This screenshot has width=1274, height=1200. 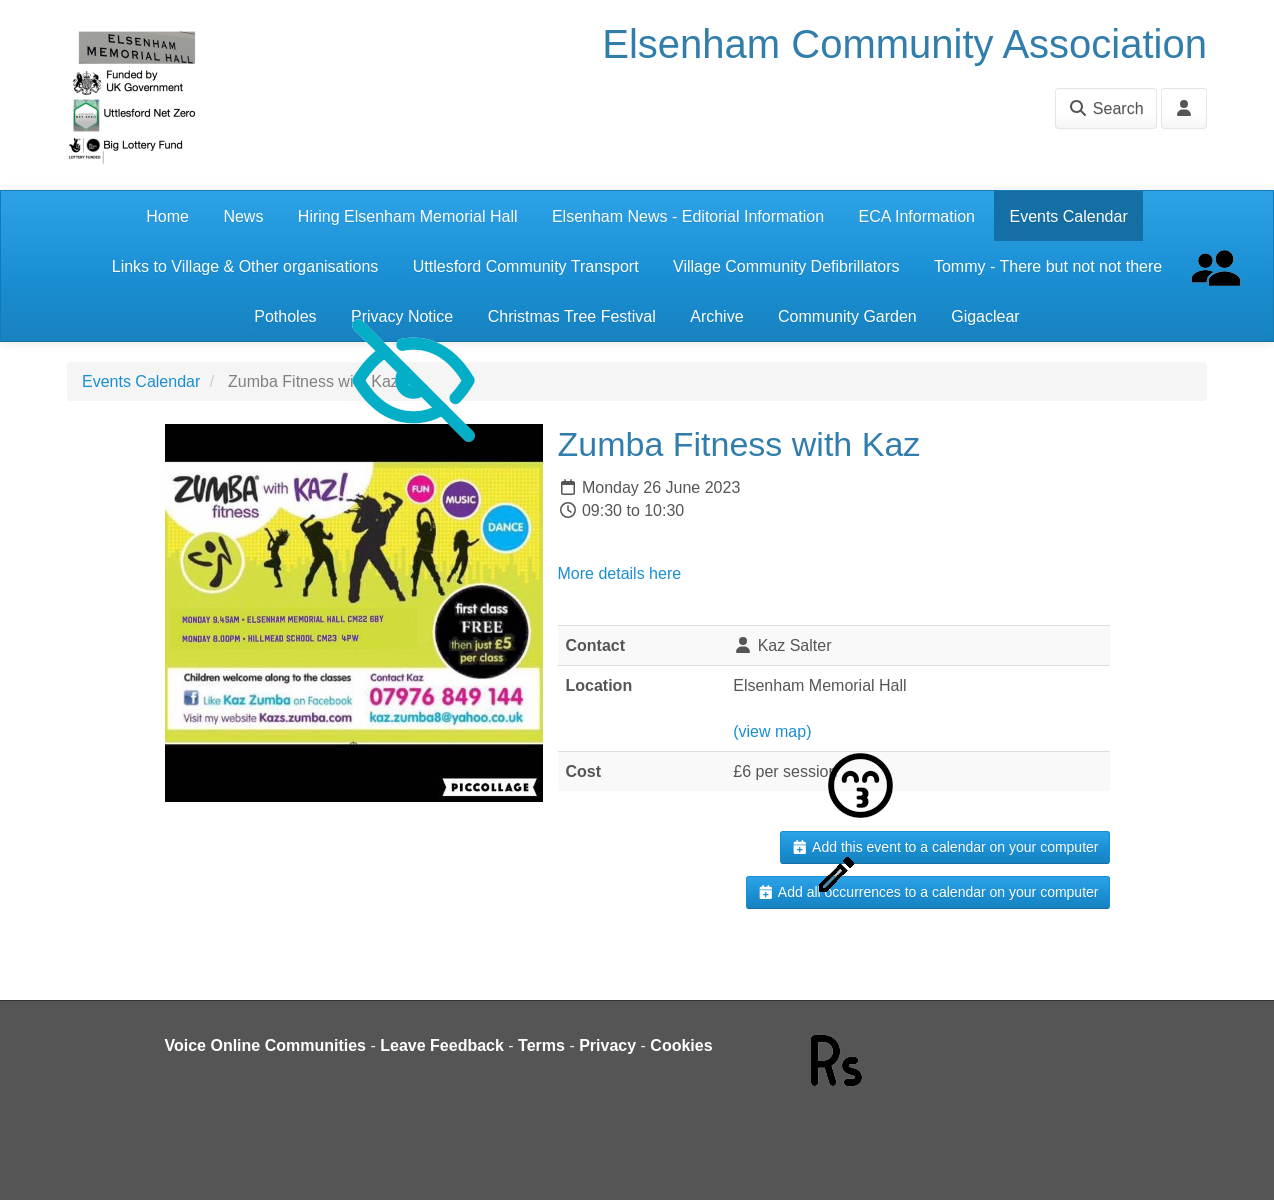 What do you see at coordinates (1216, 268) in the screenshot?
I see `view contacts or people list` at bounding box center [1216, 268].